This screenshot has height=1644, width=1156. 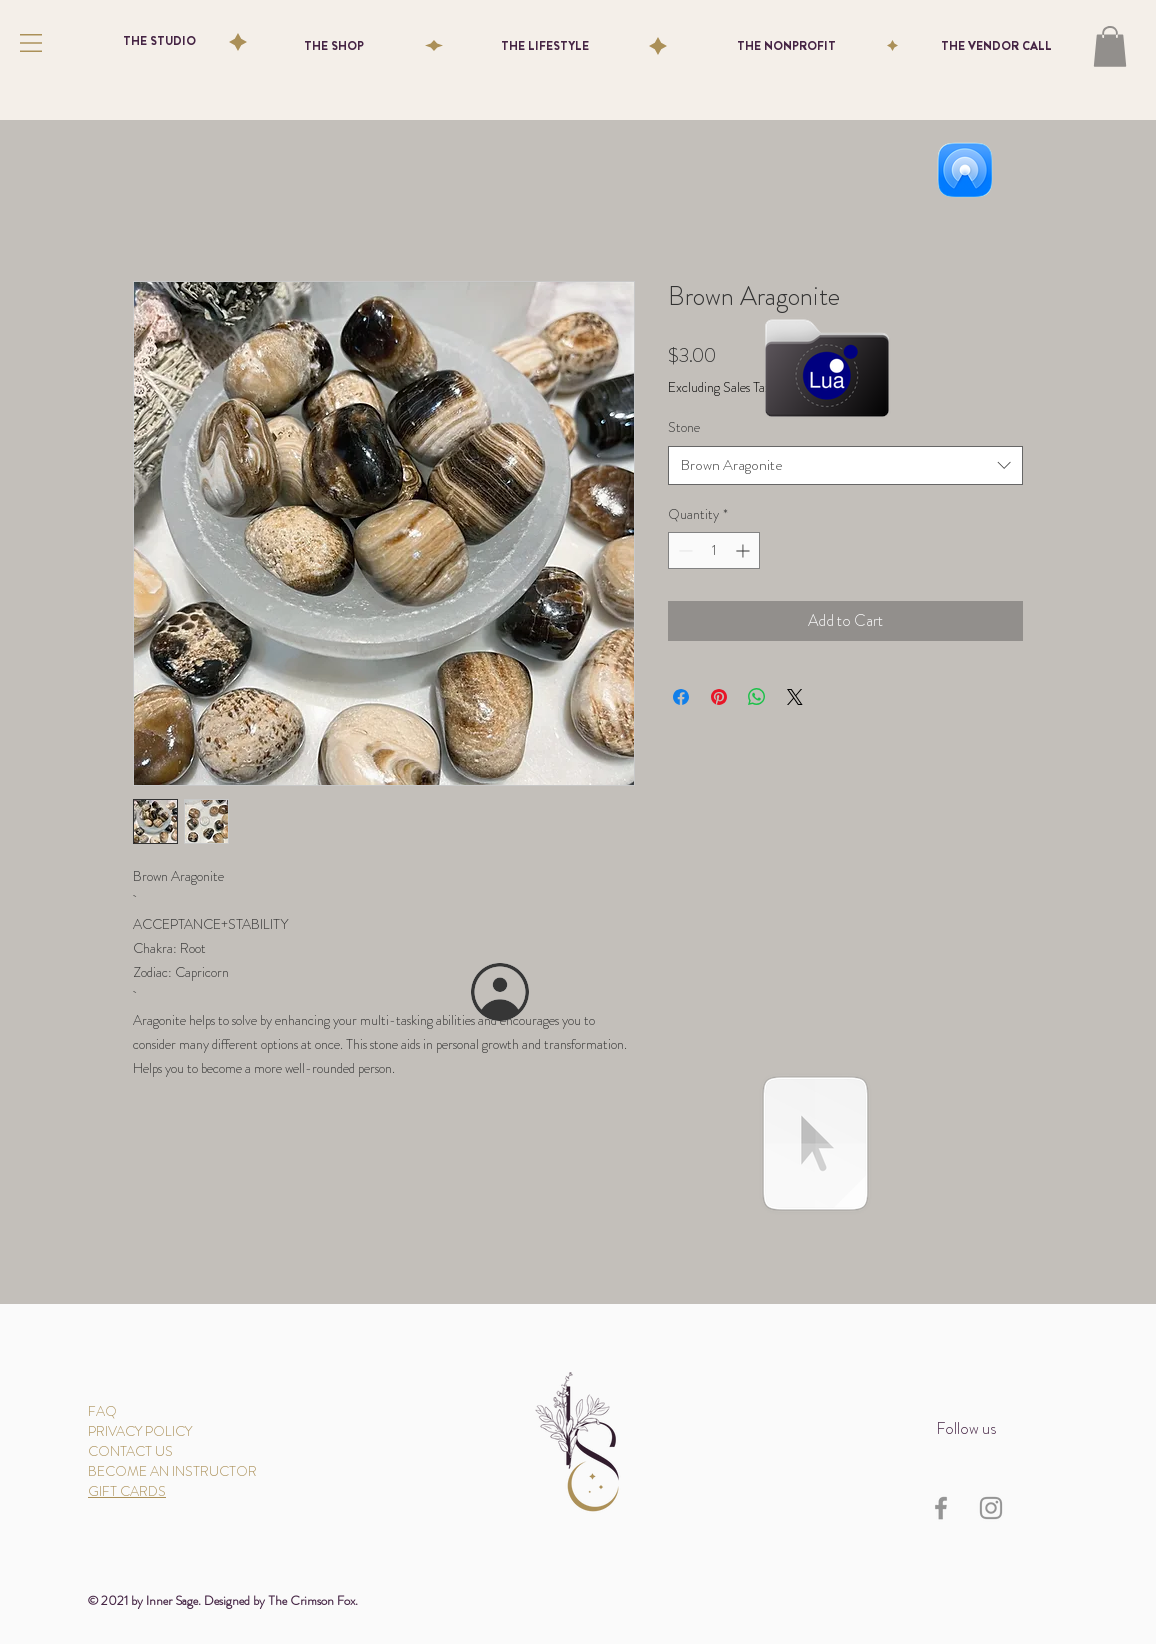 What do you see at coordinates (500, 992) in the screenshot?
I see `view user accounts or profiles` at bounding box center [500, 992].